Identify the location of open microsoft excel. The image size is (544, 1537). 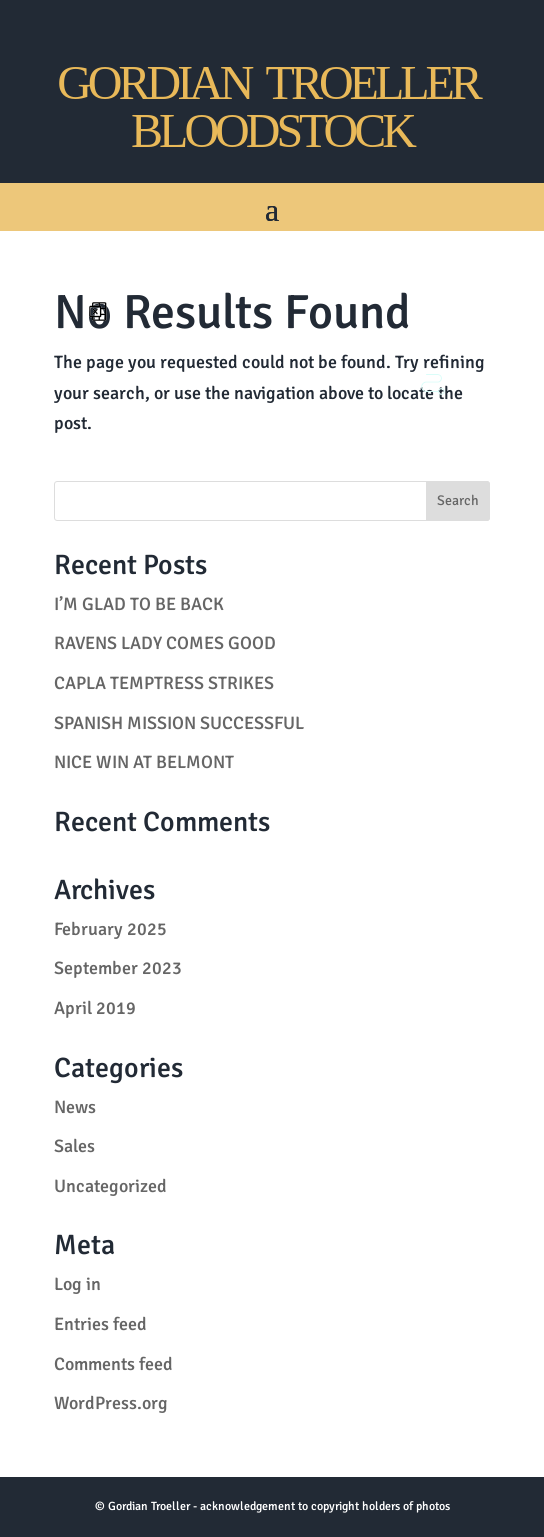
(98, 311).